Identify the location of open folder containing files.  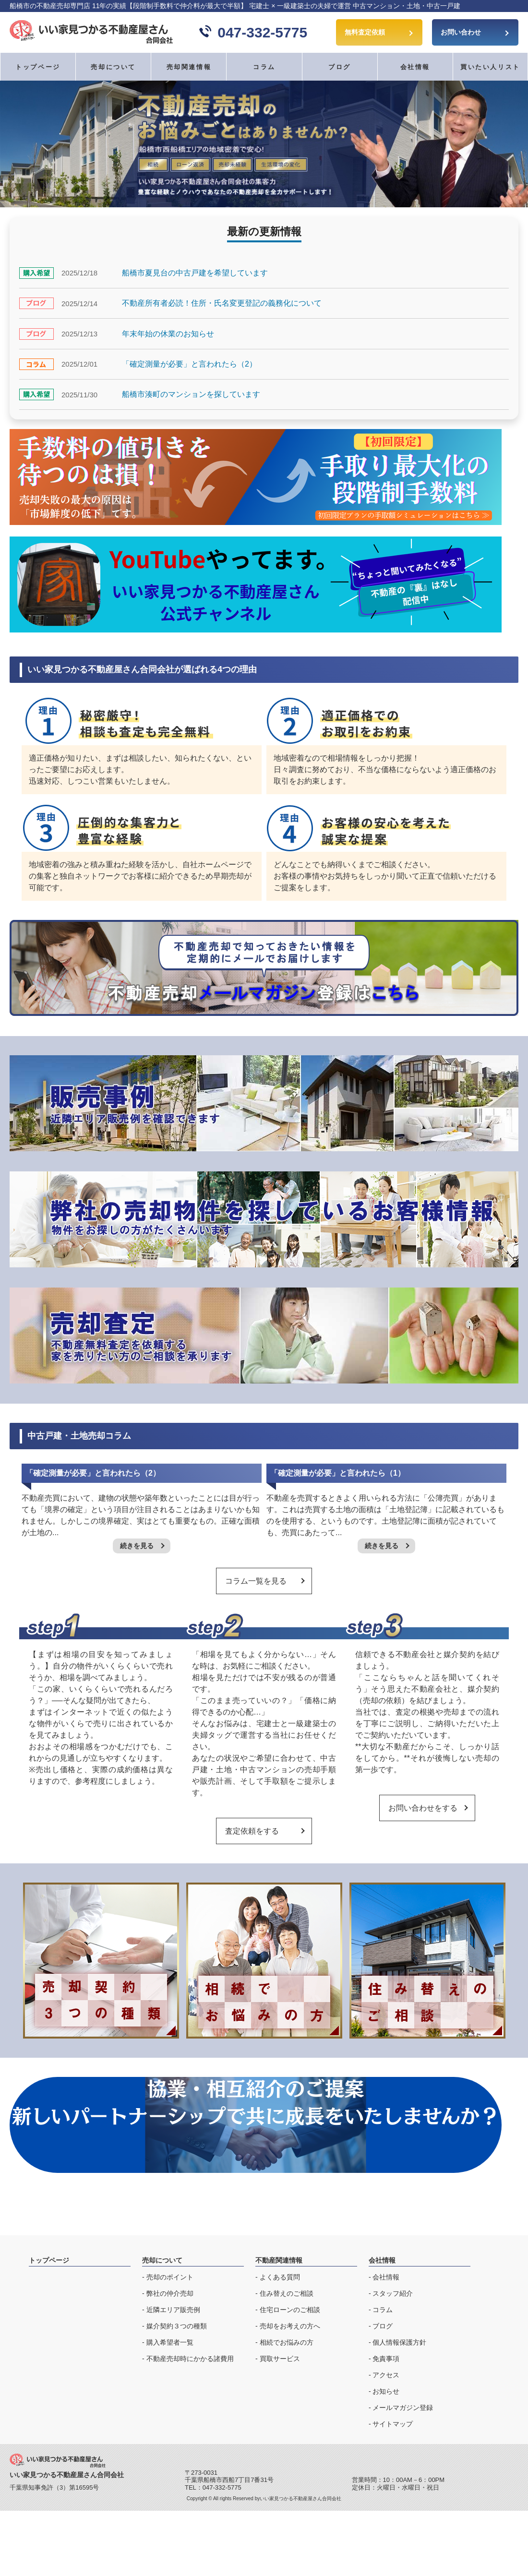
(91, 606).